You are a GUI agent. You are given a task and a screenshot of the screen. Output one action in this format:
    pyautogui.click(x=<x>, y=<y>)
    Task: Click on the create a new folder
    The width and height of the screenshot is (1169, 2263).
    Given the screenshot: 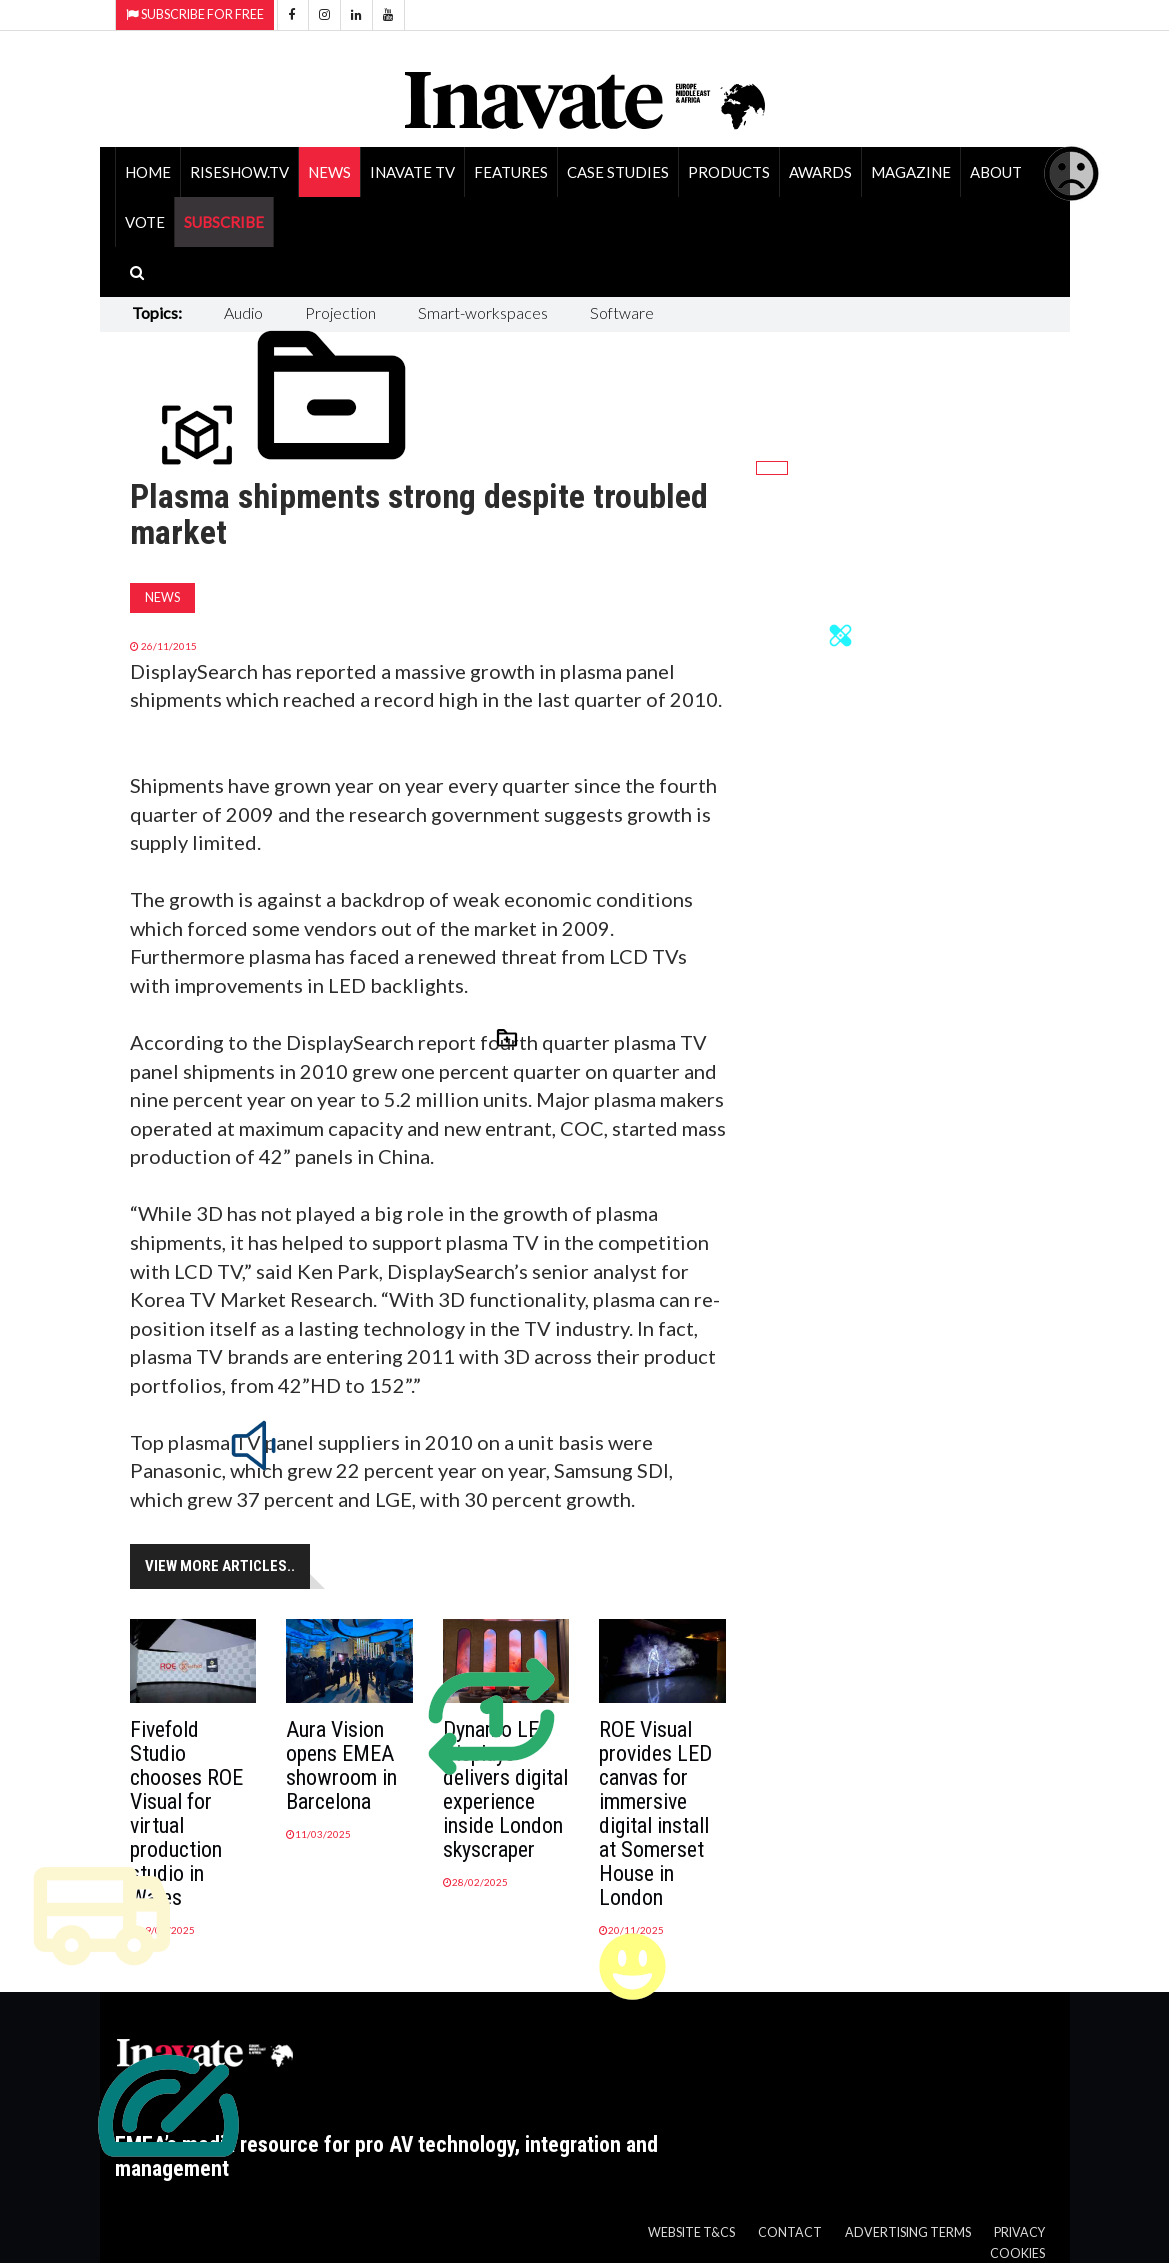 What is the action you would take?
    pyautogui.click(x=507, y=1038)
    